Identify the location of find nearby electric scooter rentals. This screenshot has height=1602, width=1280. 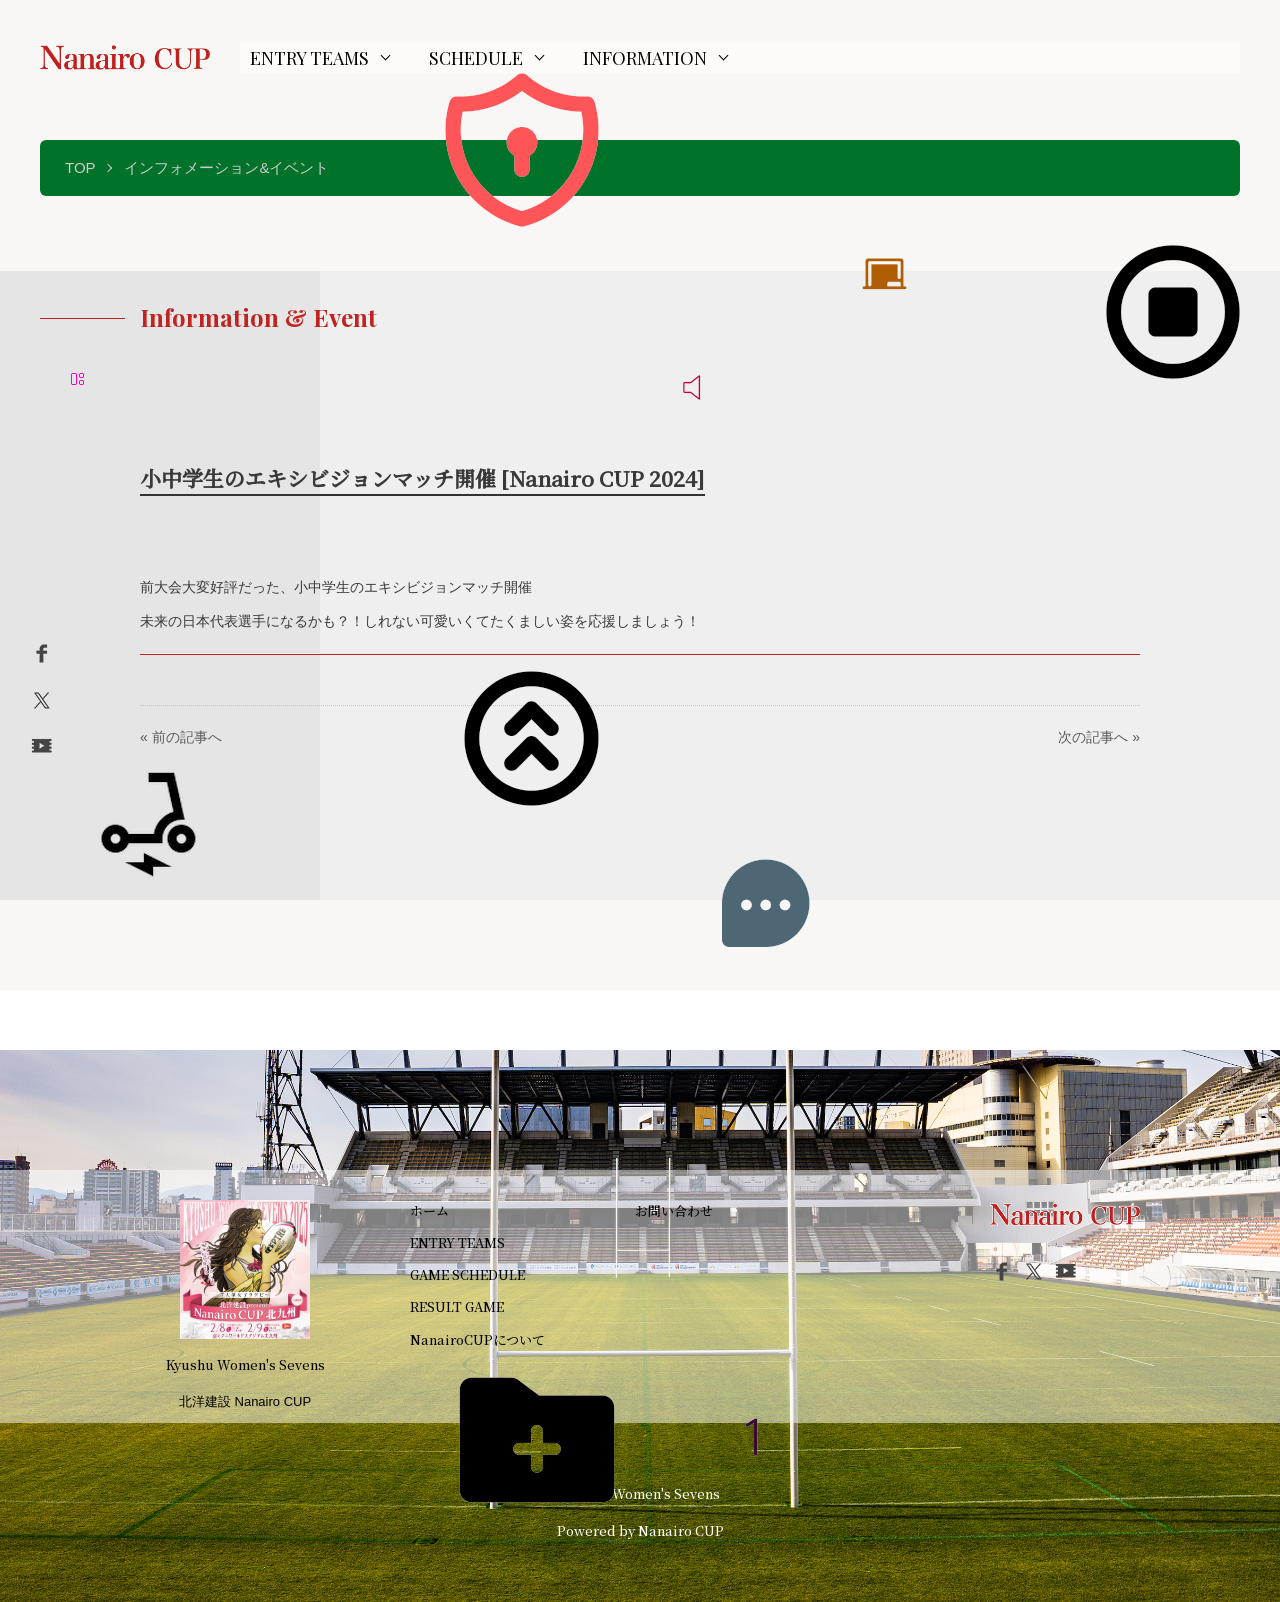
(148, 824).